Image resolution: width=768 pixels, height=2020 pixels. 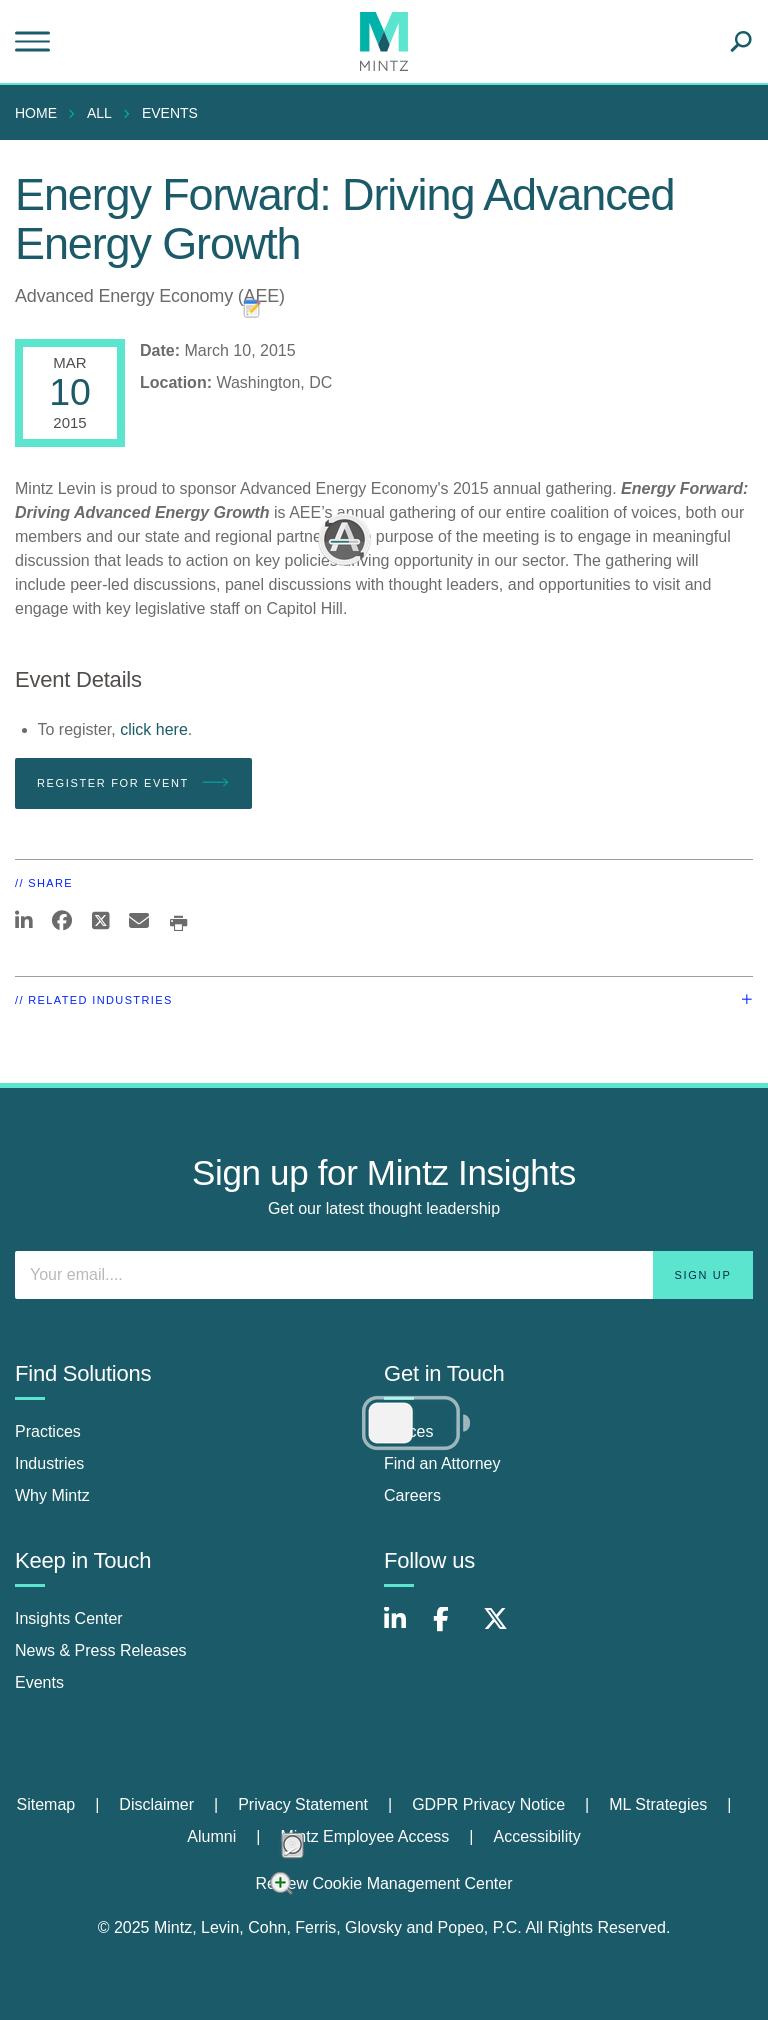 What do you see at coordinates (281, 1883) in the screenshot?
I see `zoom in to view content closer` at bounding box center [281, 1883].